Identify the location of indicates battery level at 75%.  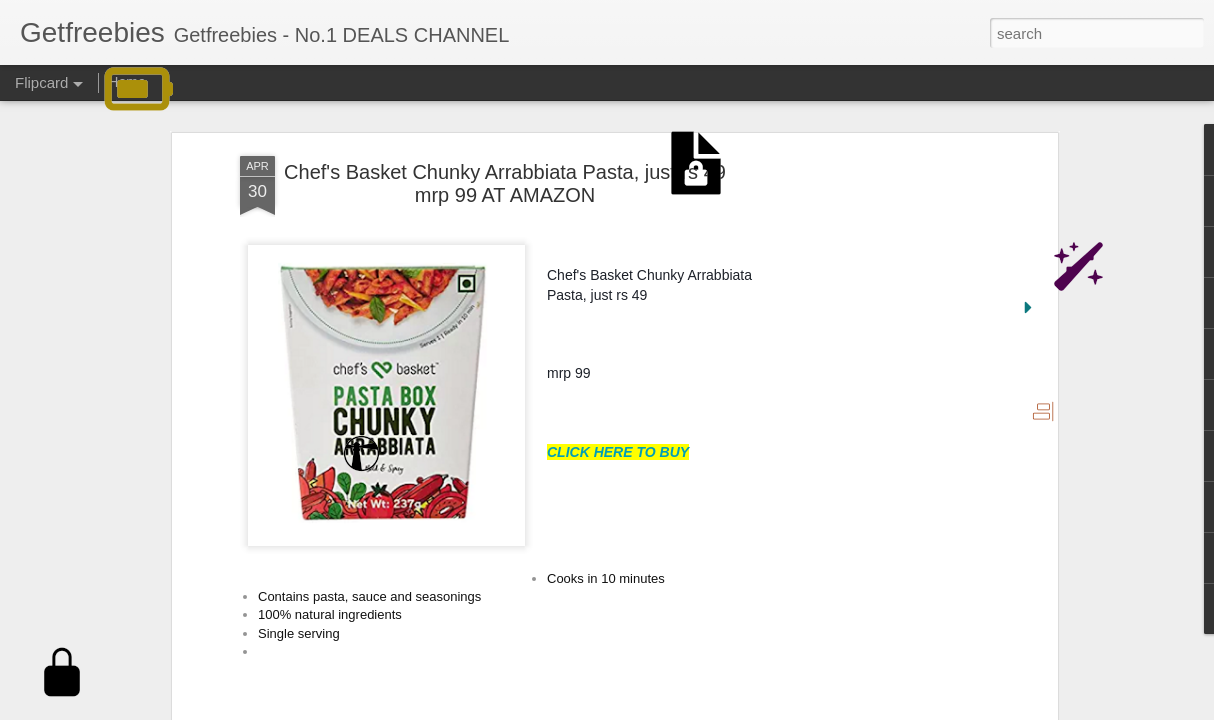
(137, 89).